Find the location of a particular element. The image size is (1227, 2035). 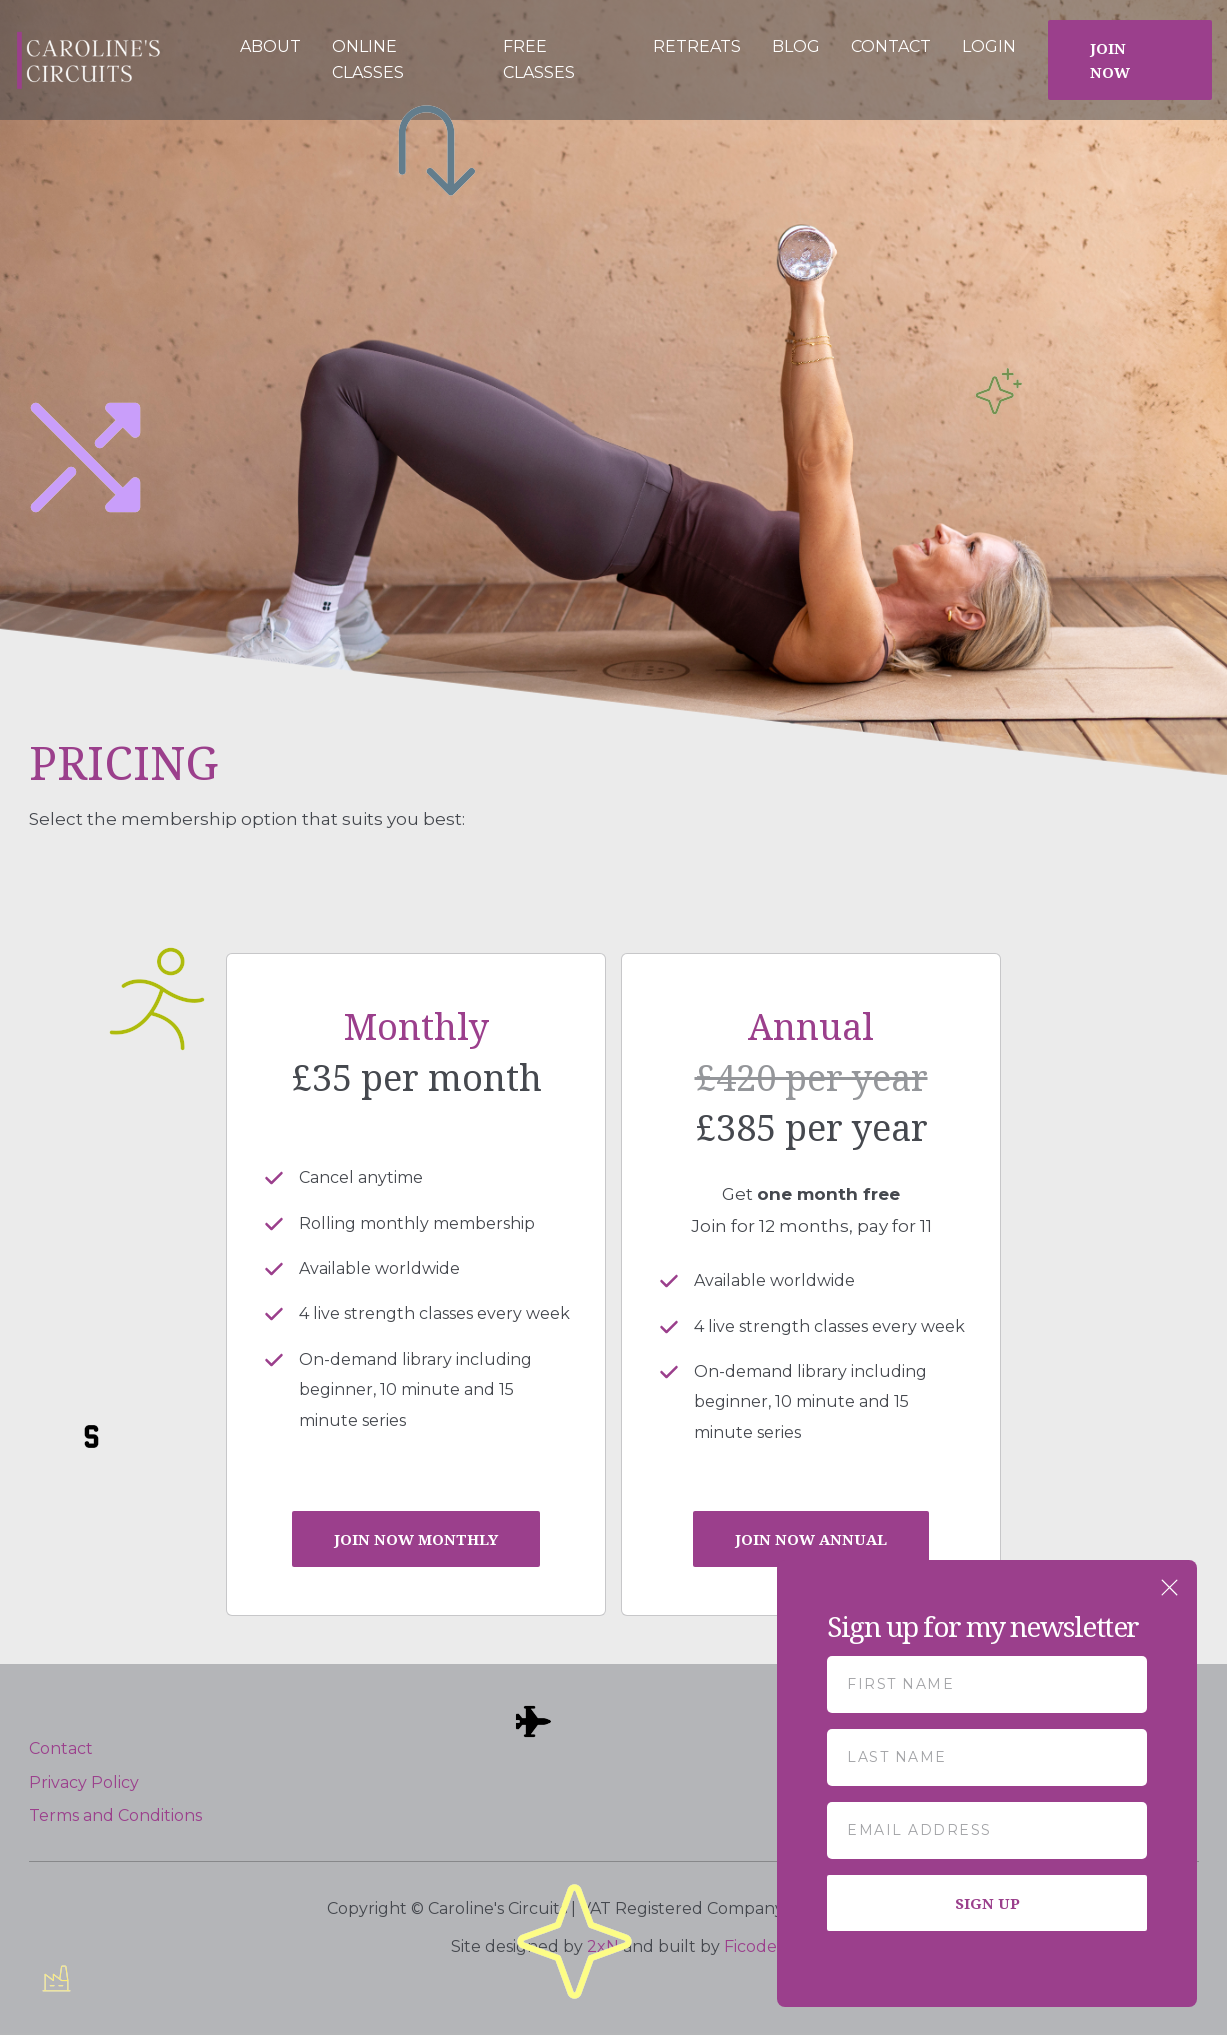

view manufacturing or production facilities is located at coordinates (56, 1979).